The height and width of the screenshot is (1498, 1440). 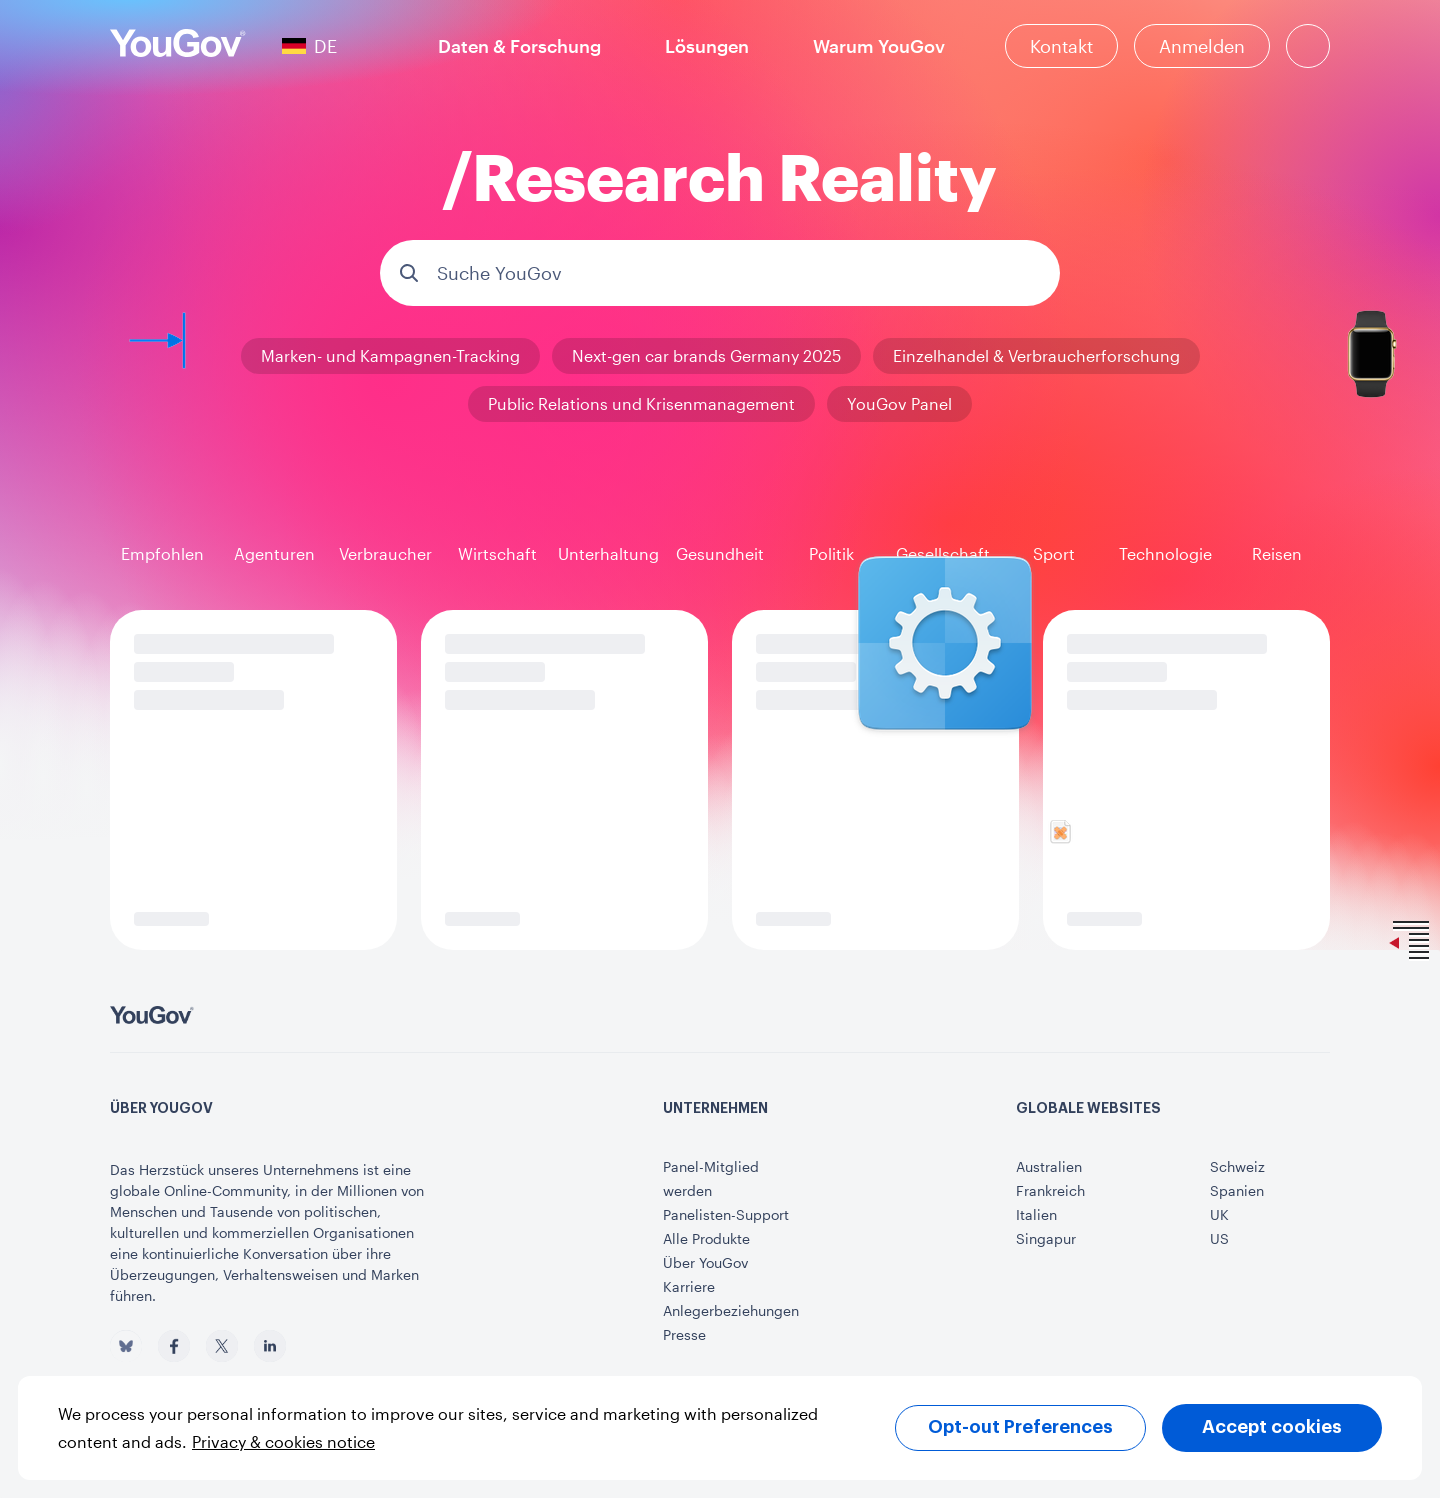 What do you see at coordinates (1409, 941) in the screenshot?
I see `decrease text indentation` at bounding box center [1409, 941].